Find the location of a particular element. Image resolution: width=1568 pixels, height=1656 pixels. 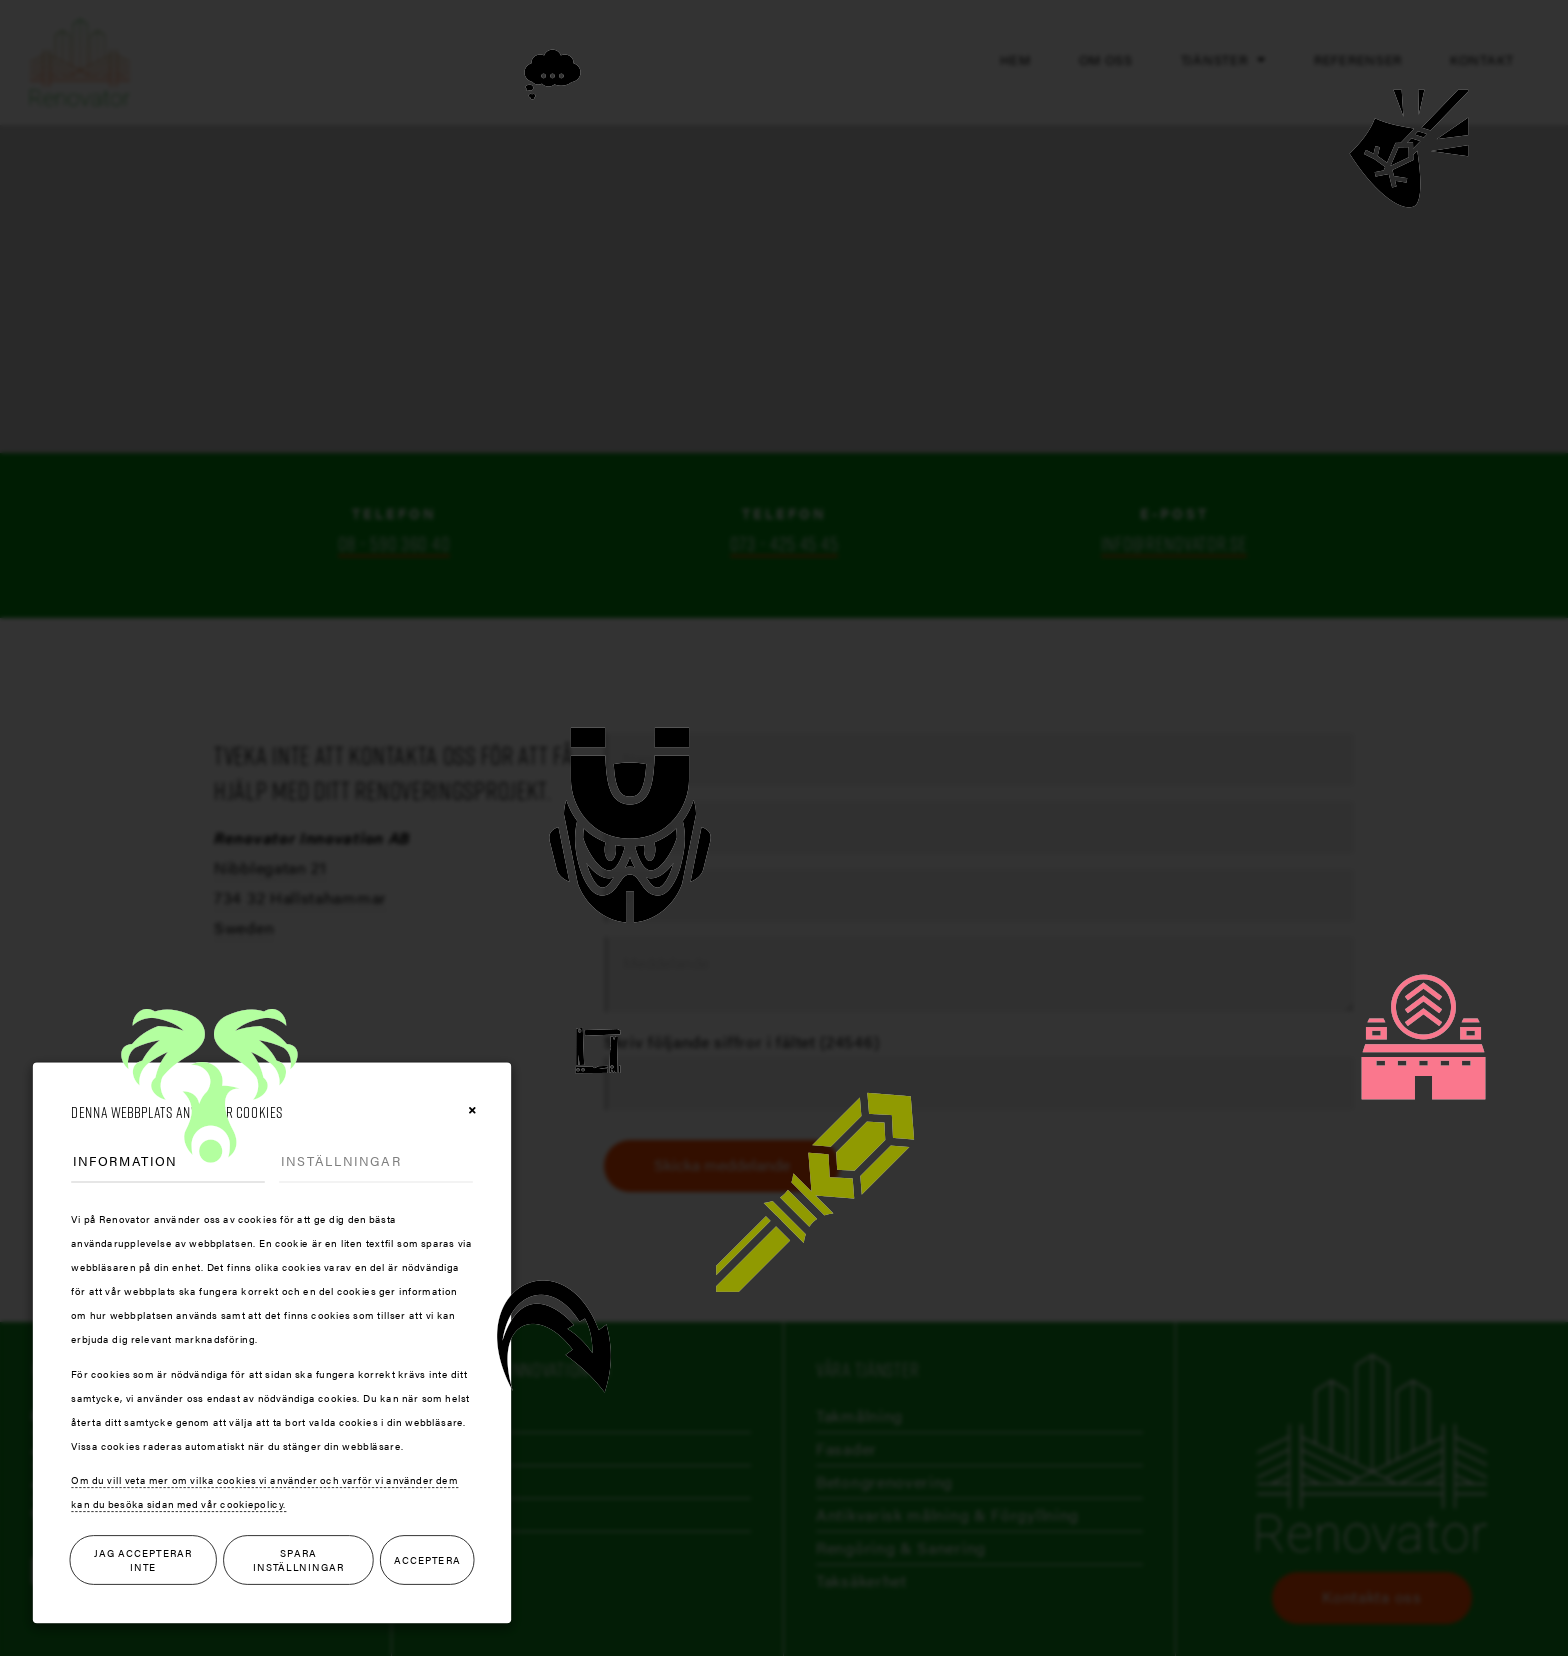

indicates thinking or processing in progress is located at coordinates (552, 73).